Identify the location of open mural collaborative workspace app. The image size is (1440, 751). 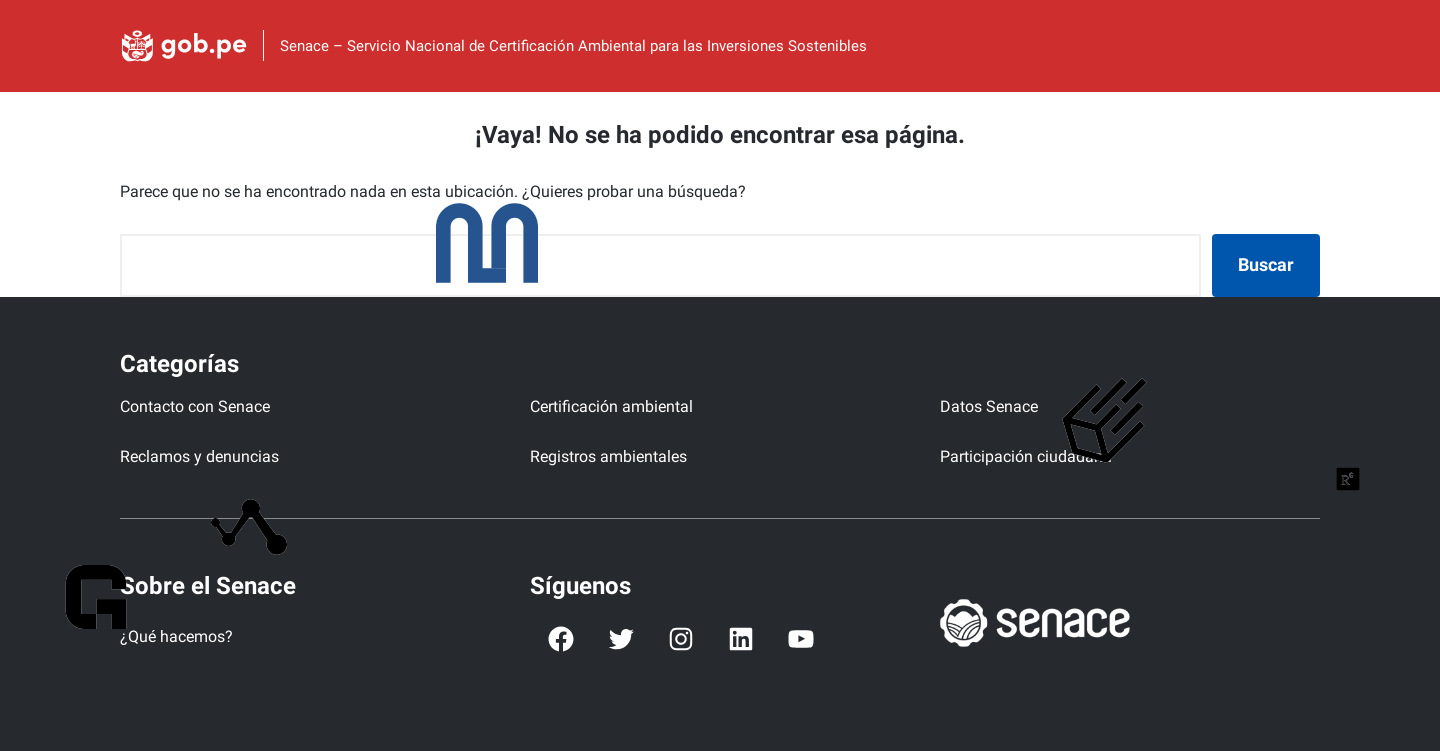
(487, 243).